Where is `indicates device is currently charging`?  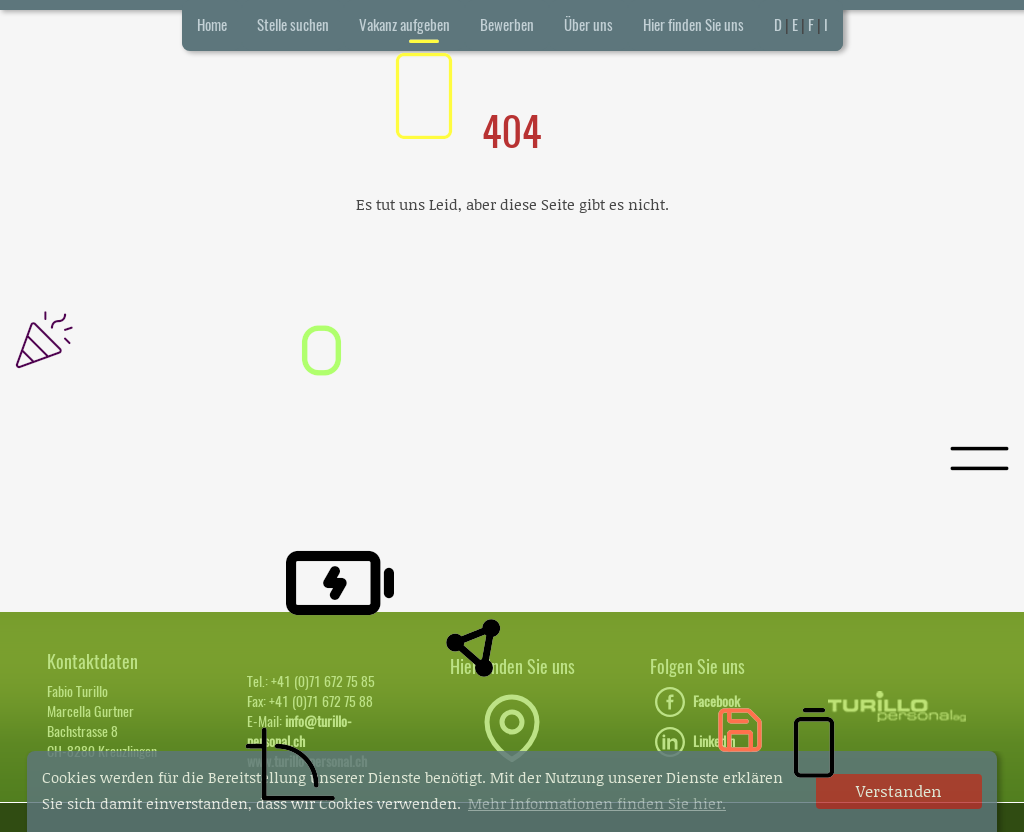 indicates device is currently charging is located at coordinates (340, 583).